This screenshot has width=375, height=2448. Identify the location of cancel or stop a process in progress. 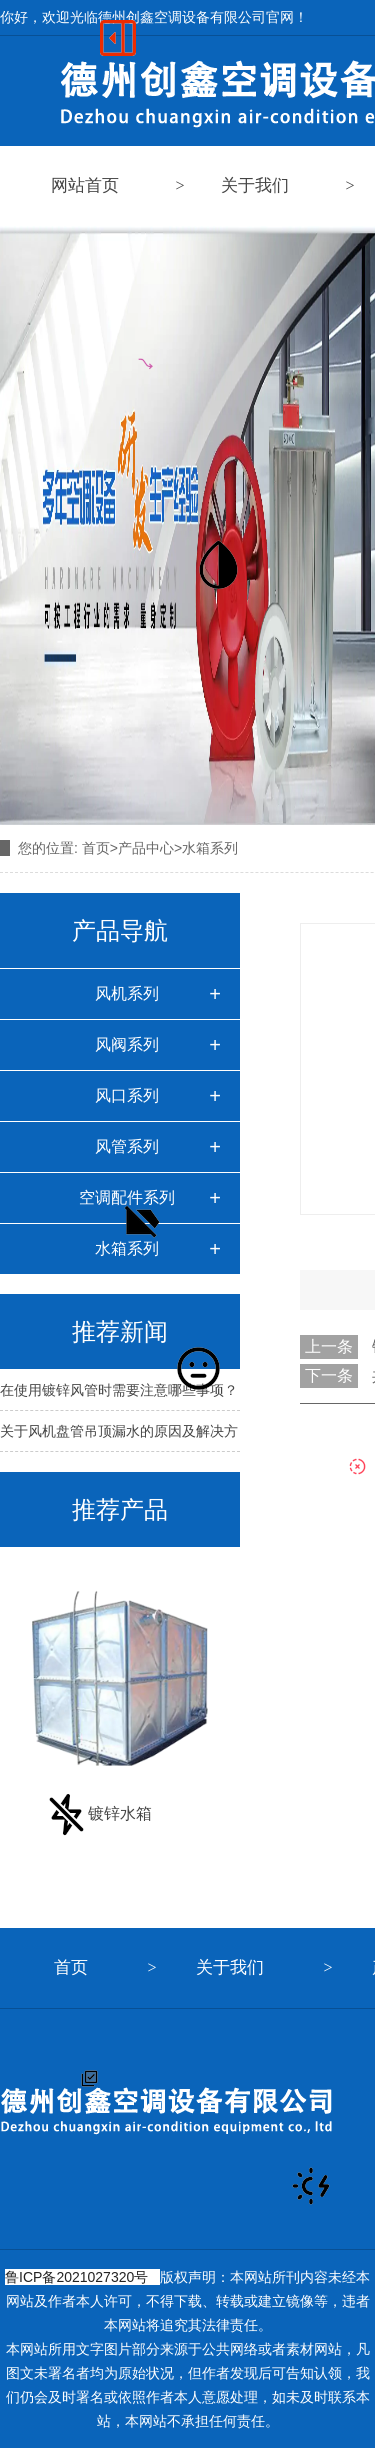
(357, 1466).